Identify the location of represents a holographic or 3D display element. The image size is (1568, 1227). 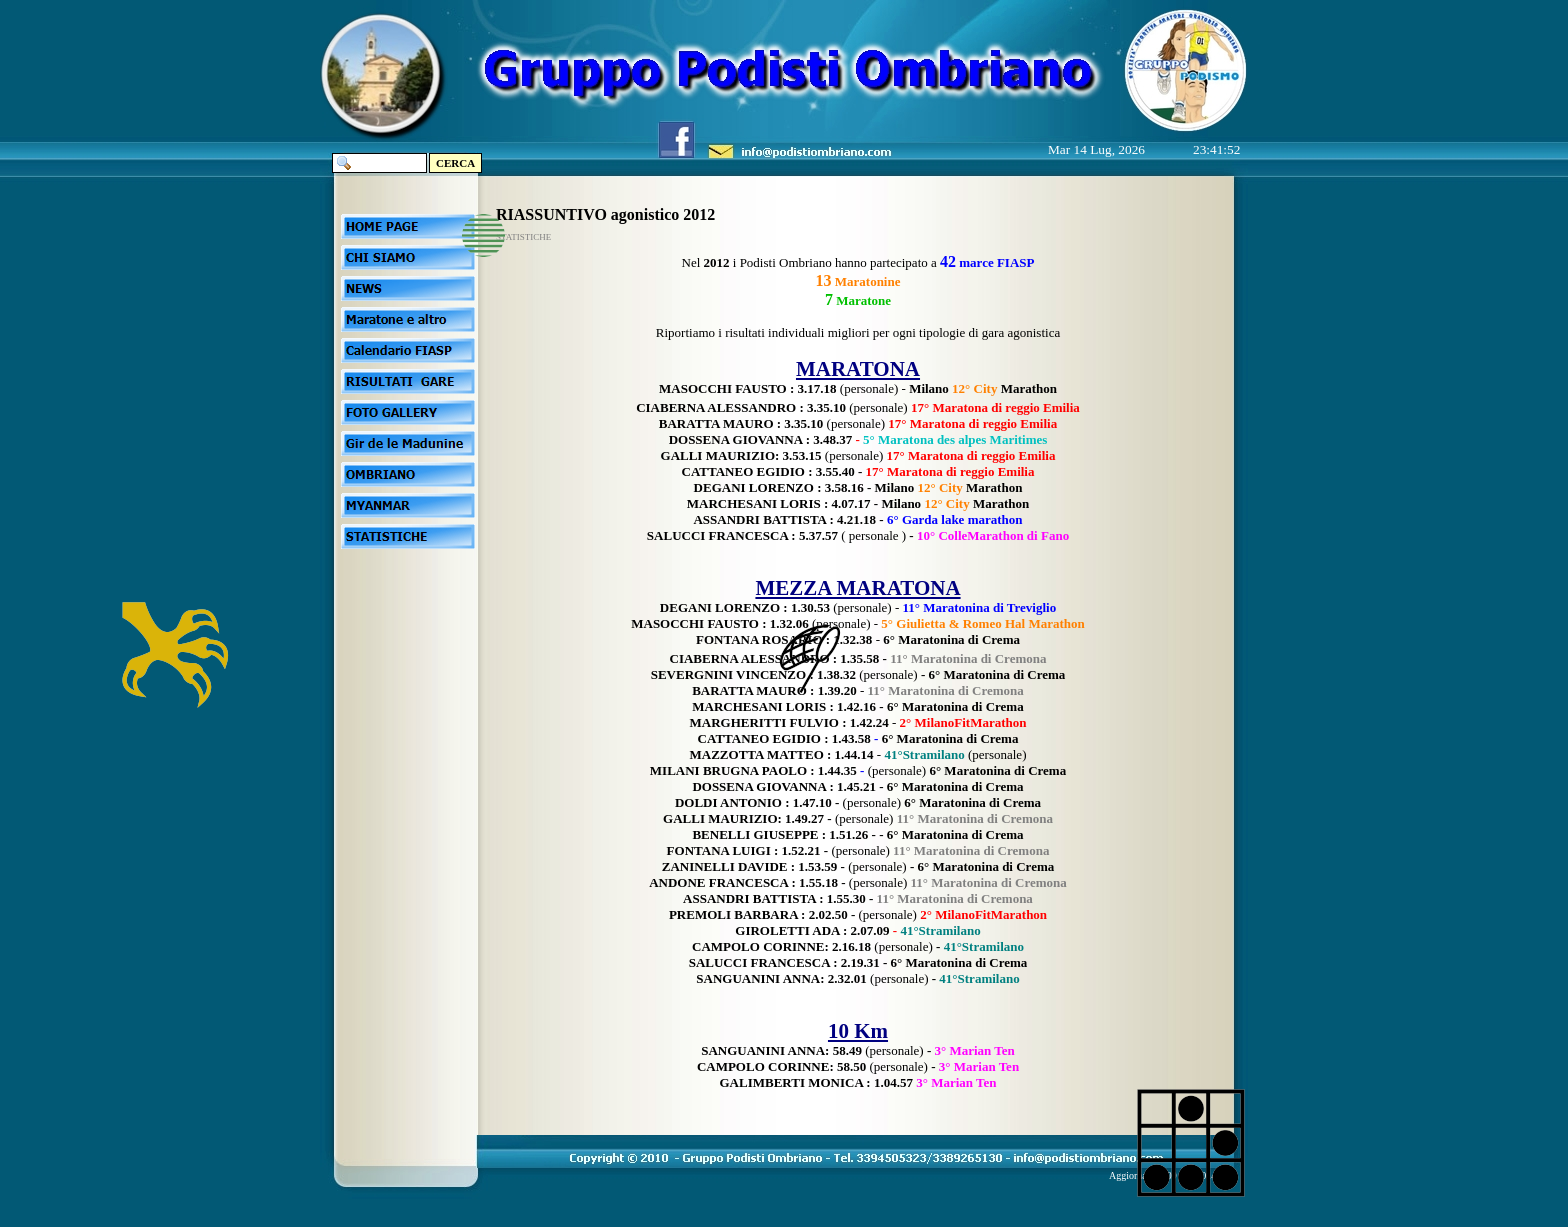
(483, 235).